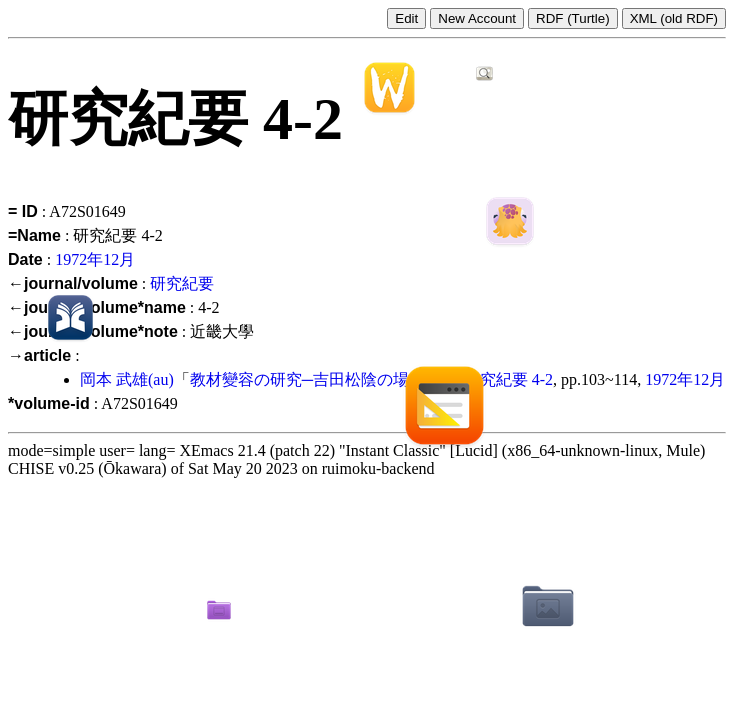 This screenshot has height=720, width=734. I want to click on open the wayland display server application, so click(389, 87).